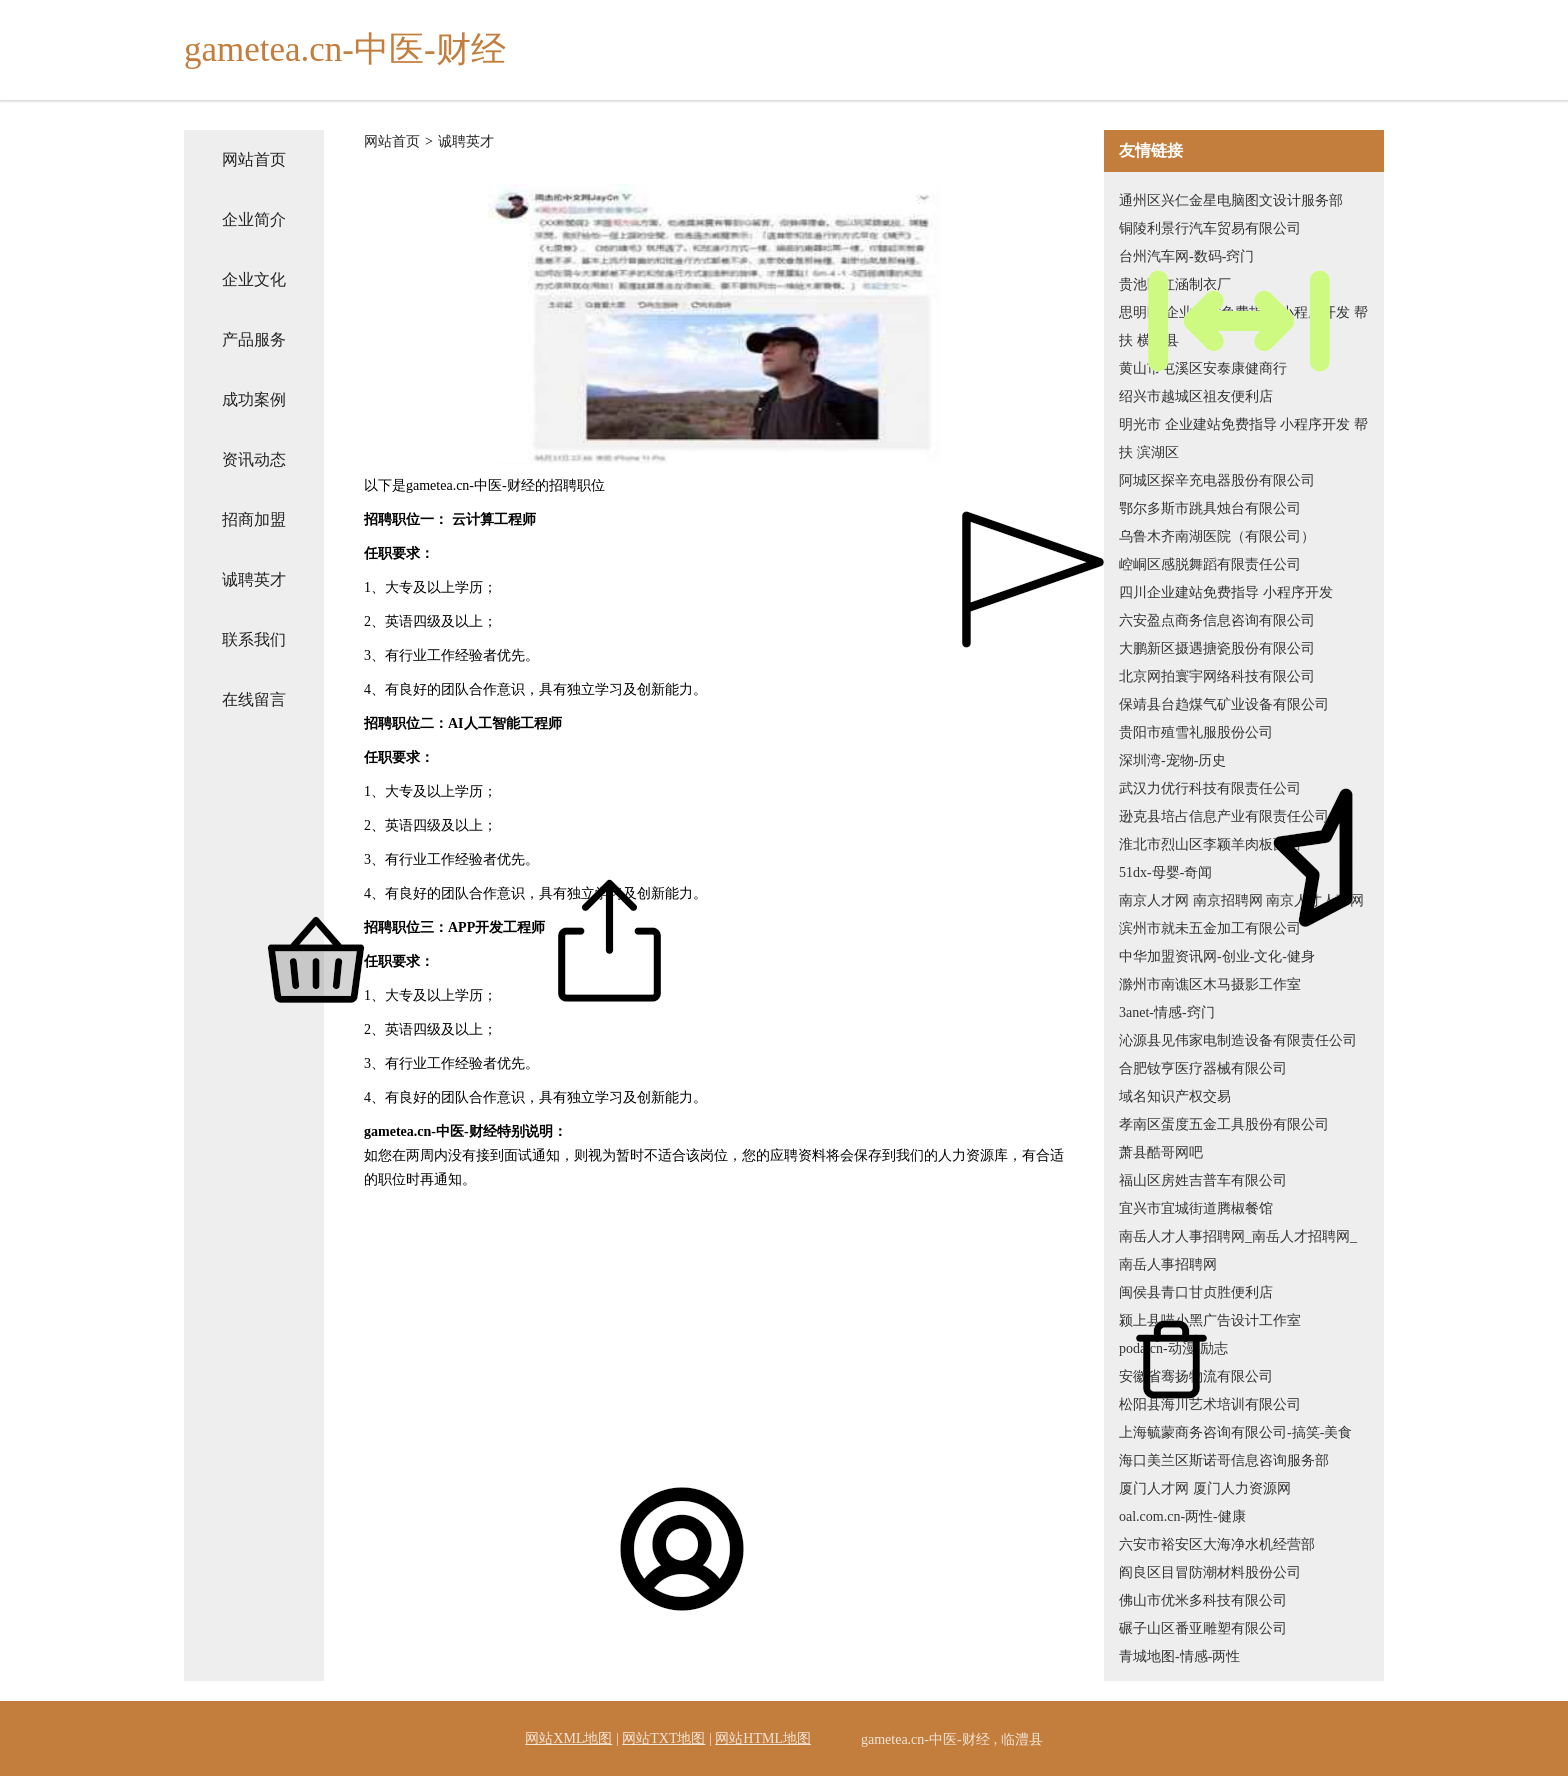  Describe the element at coordinates (1018, 579) in the screenshot. I see `flag or bookmark an item` at that location.